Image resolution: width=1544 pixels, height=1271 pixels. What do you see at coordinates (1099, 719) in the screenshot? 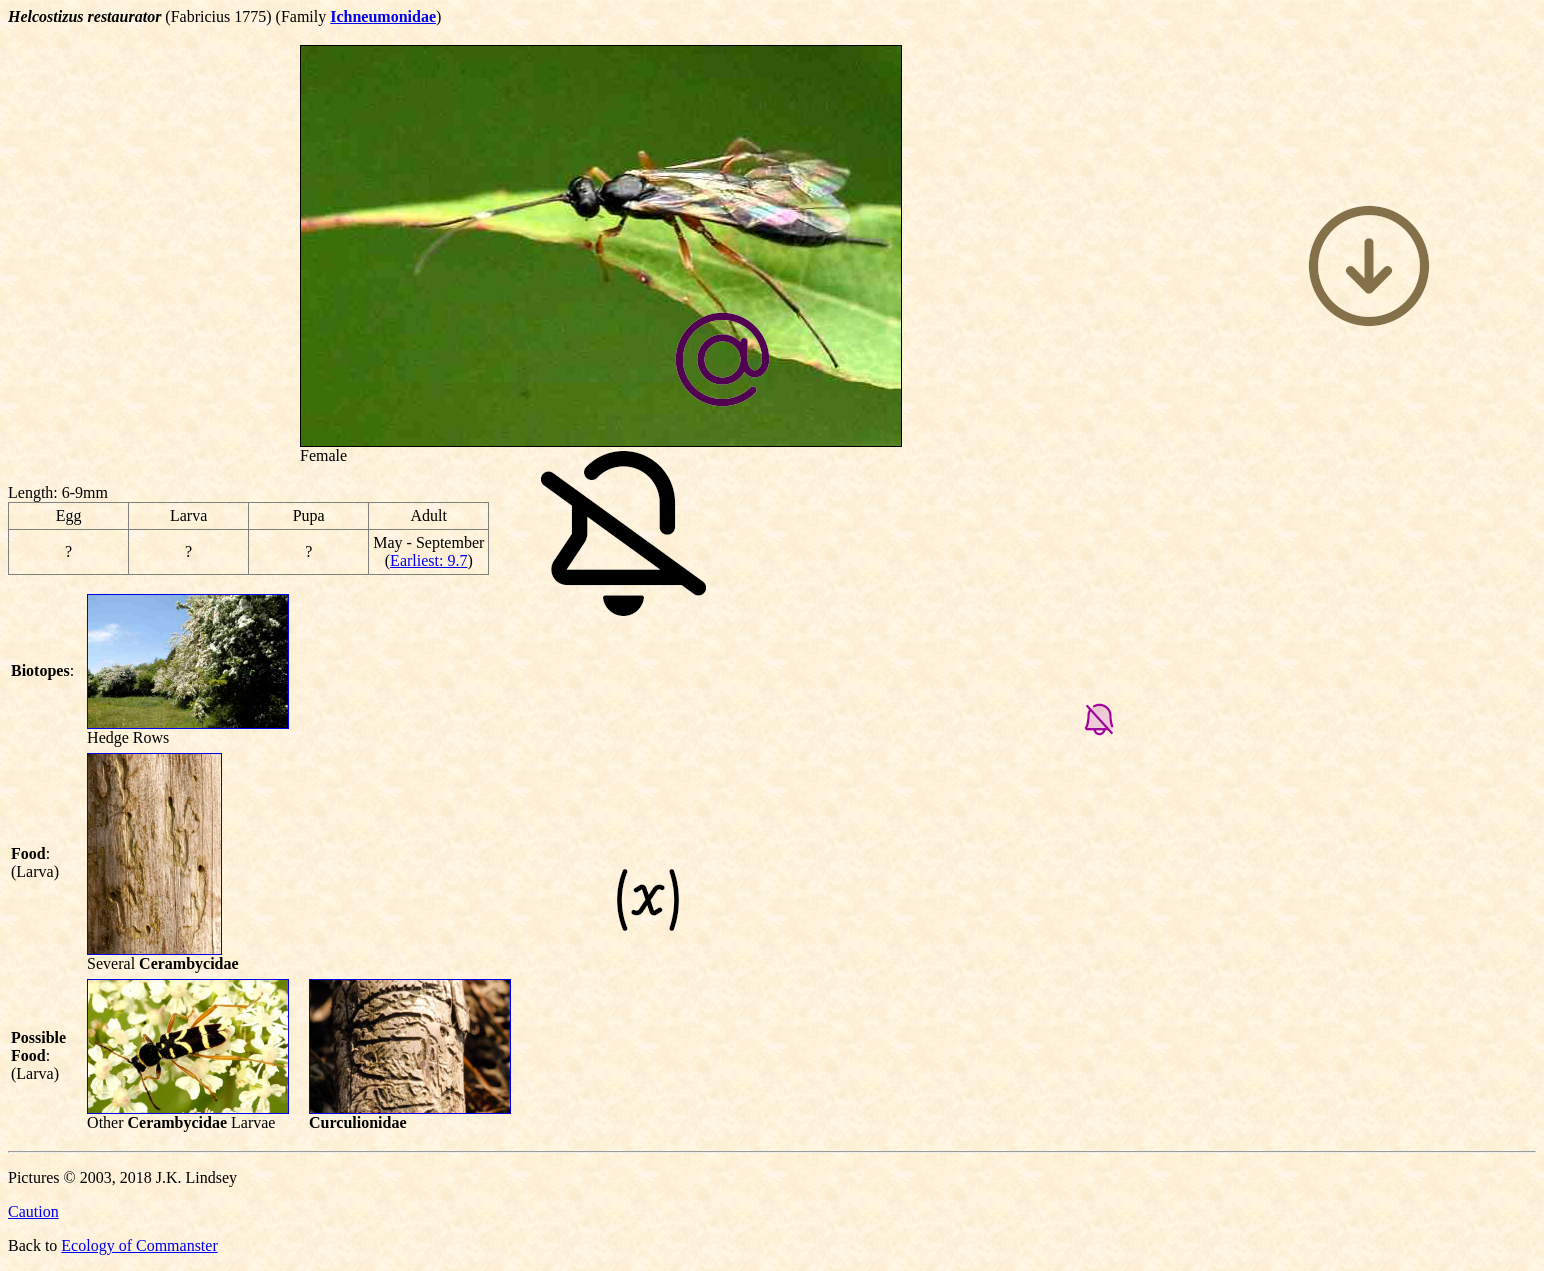
I see `mute notifications` at bounding box center [1099, 719].